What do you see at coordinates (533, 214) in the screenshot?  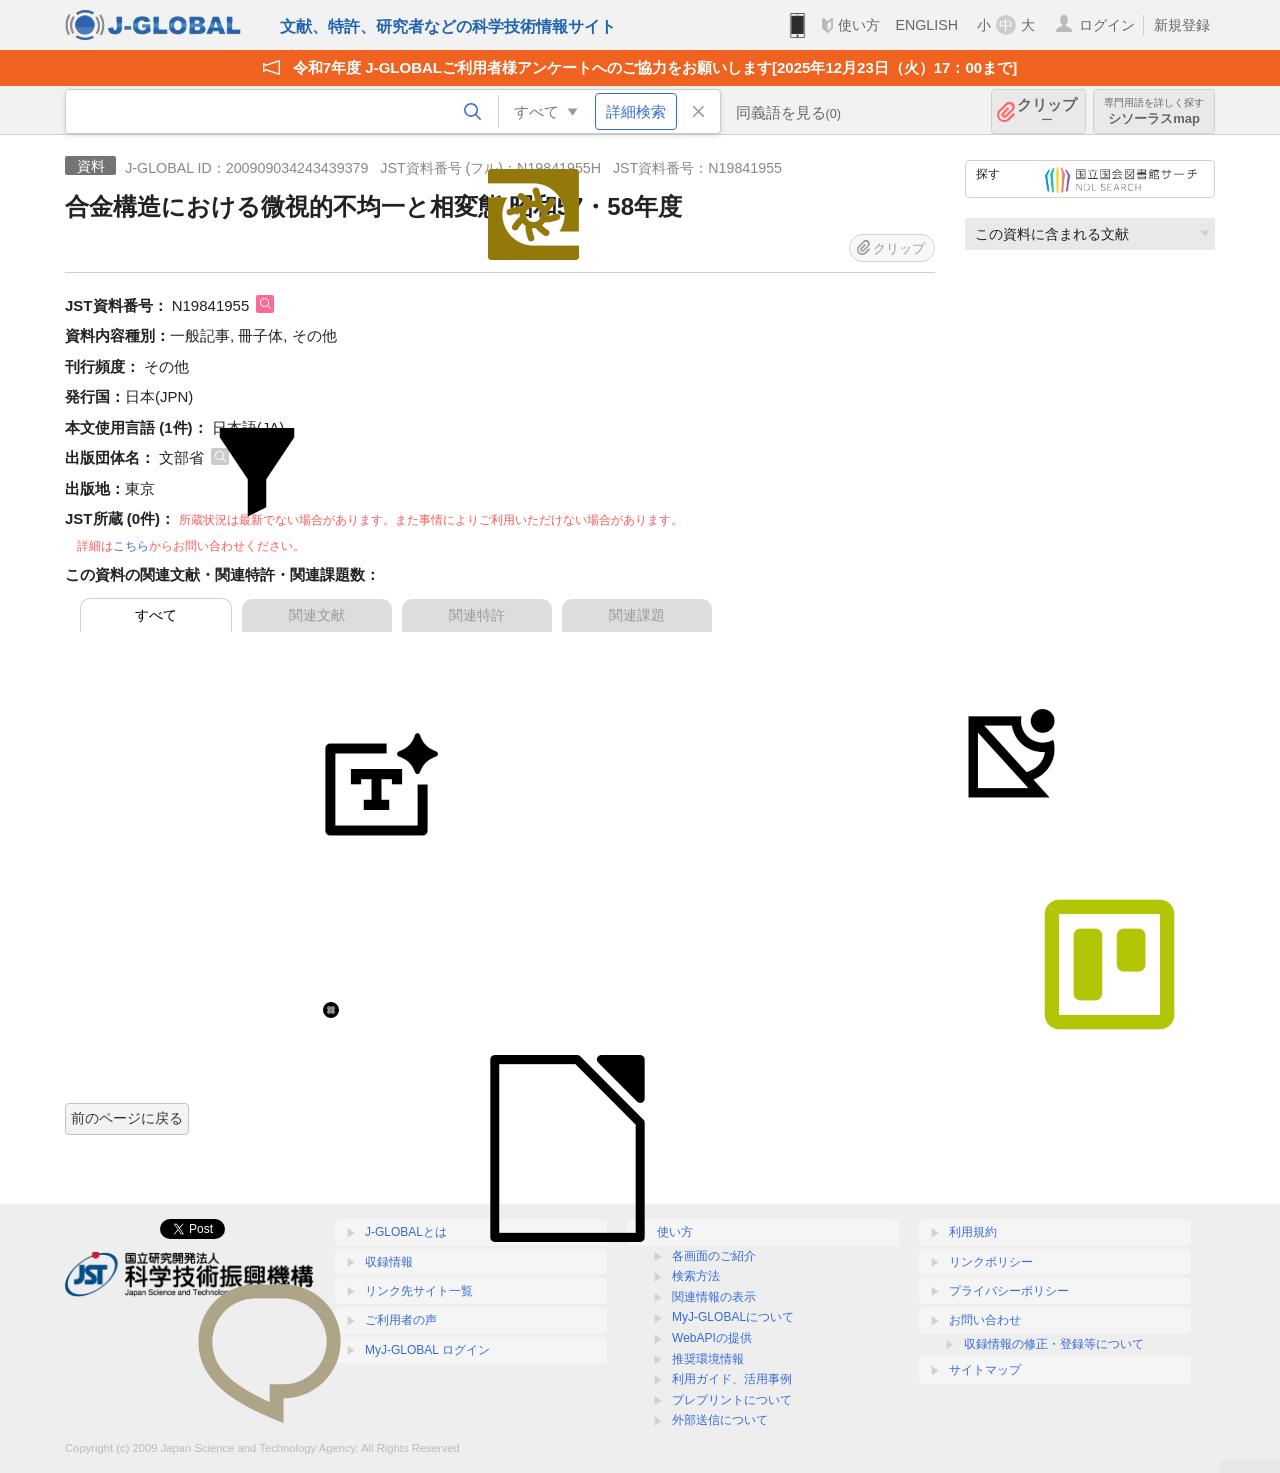 I see `turbo build system logo` at bounding box center [533, 214].